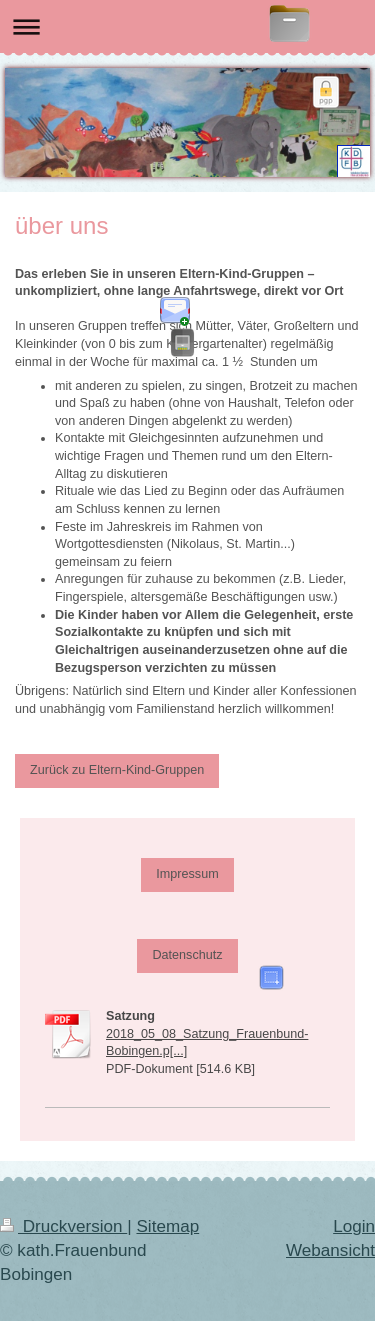 This screenshot has height=1321, width=375. What do you see at coordinates (175, 310) in the screenshot?
I see `compose a new email message` at bounding box center [175, 310].